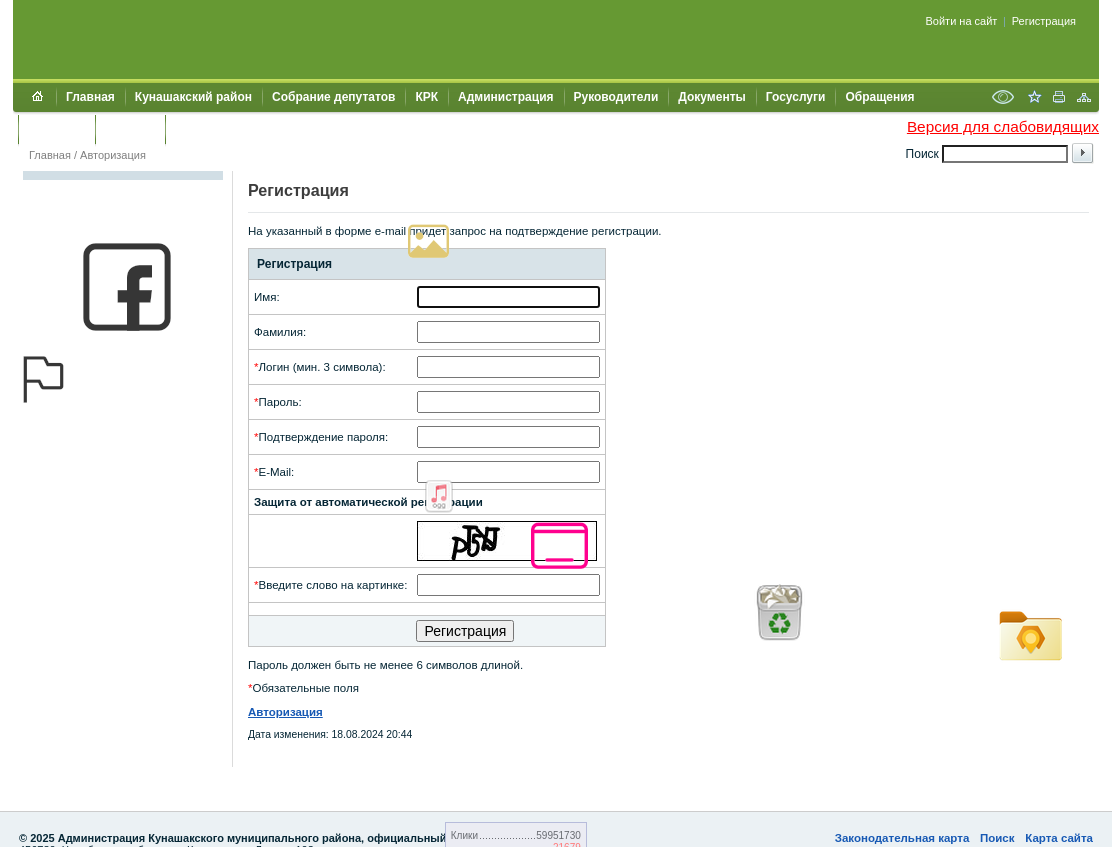 This screenshot has height=847, width=1112. I want to click on access flag emojis in the emoji picker, so click(43, 379).